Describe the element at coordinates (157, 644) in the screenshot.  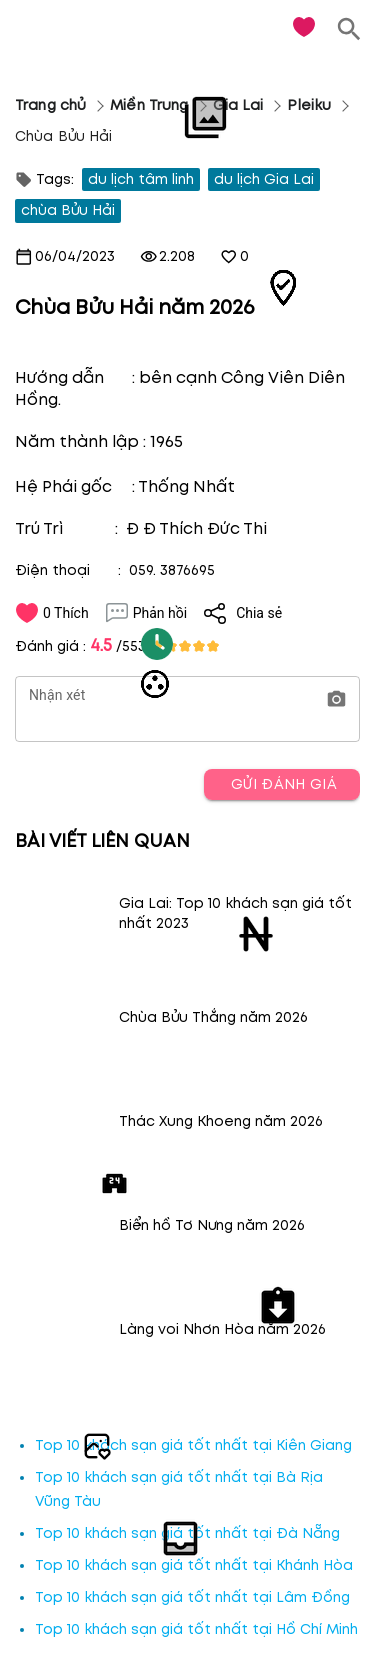
I see `view current time` at that location.